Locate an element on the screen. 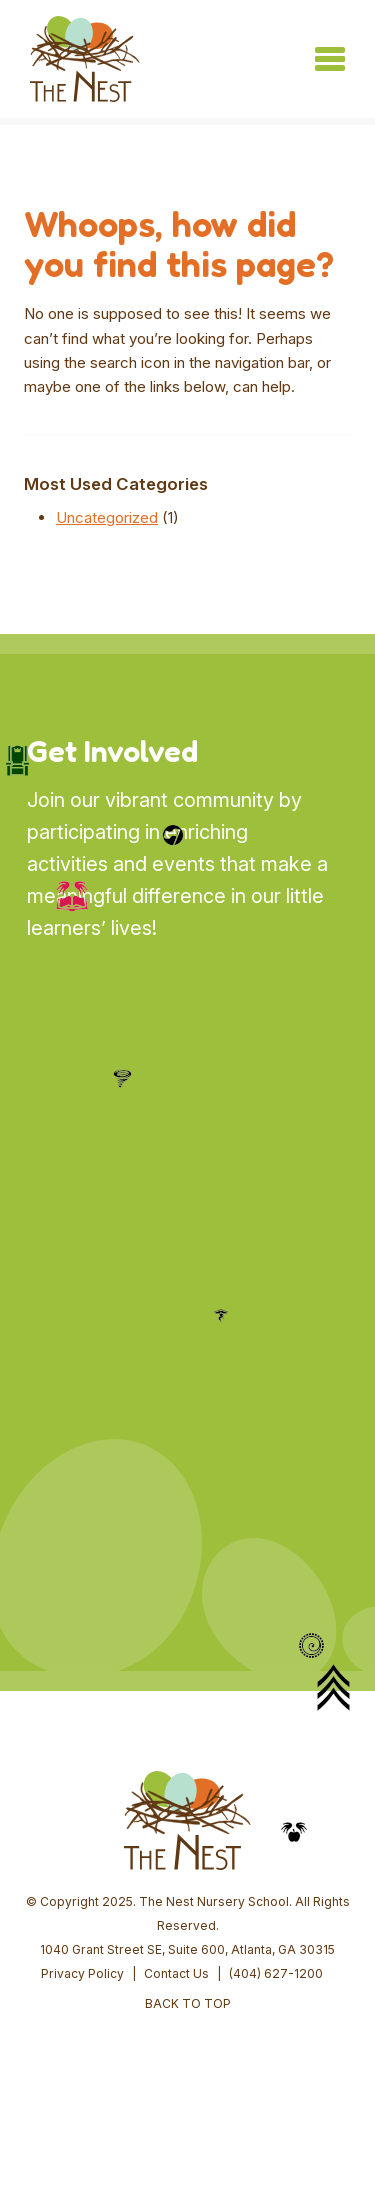  access throne room or royal court in game is located at coordinates (17, 760).